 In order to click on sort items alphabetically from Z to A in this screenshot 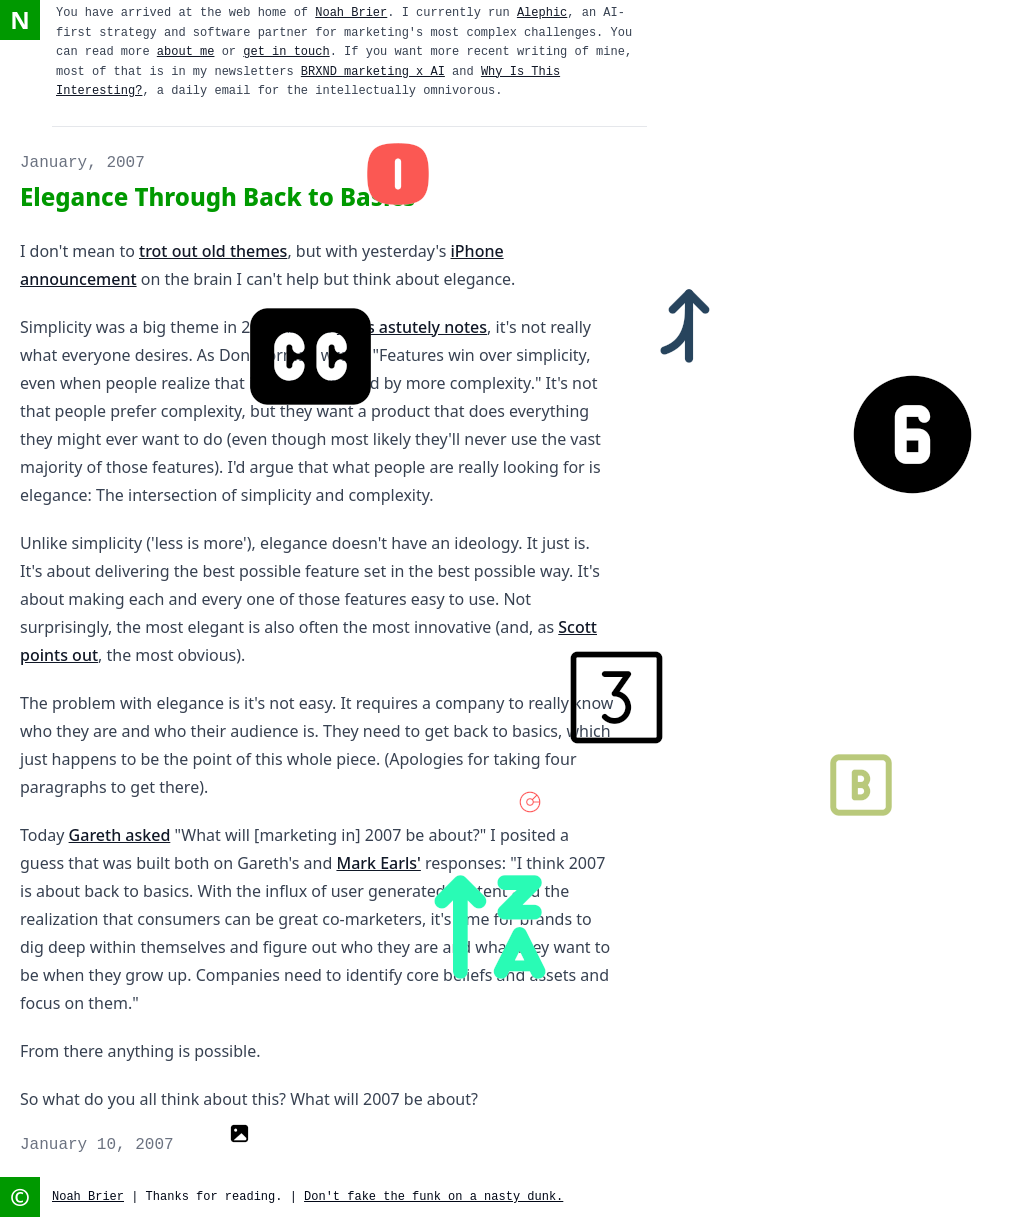, I will do `click(490, 927)`.